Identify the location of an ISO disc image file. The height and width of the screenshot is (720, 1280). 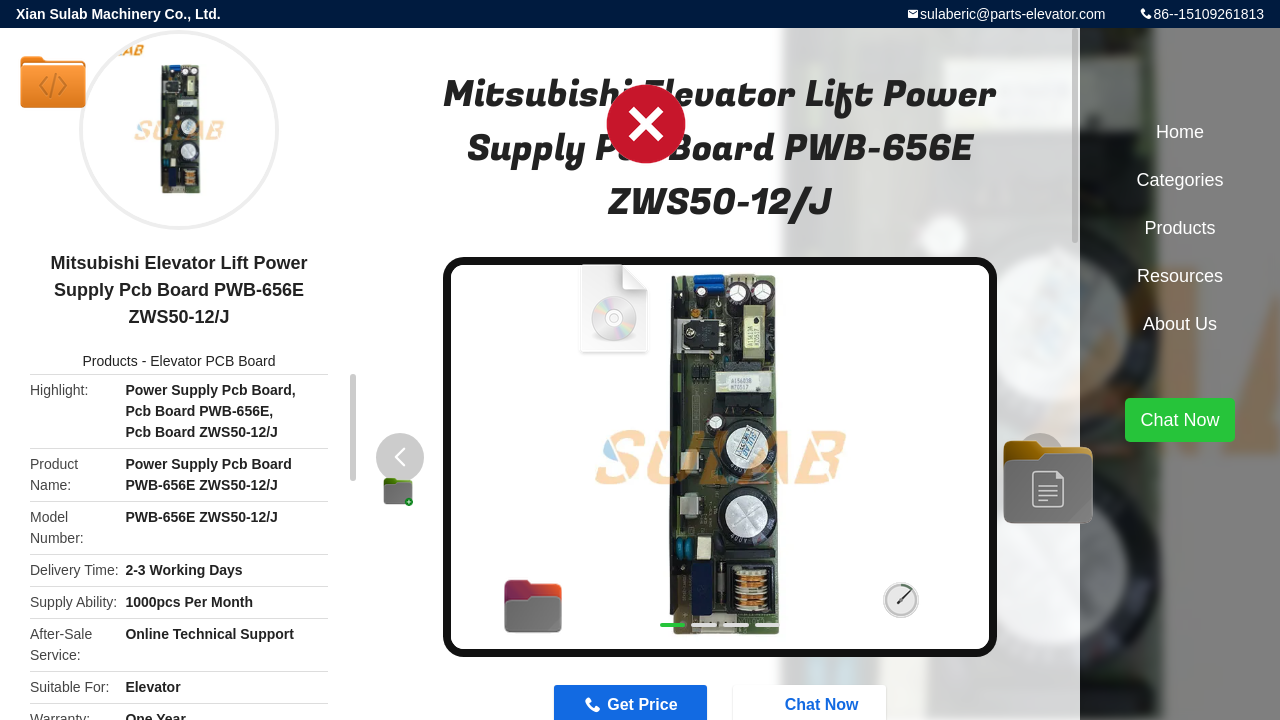
(614, 310).